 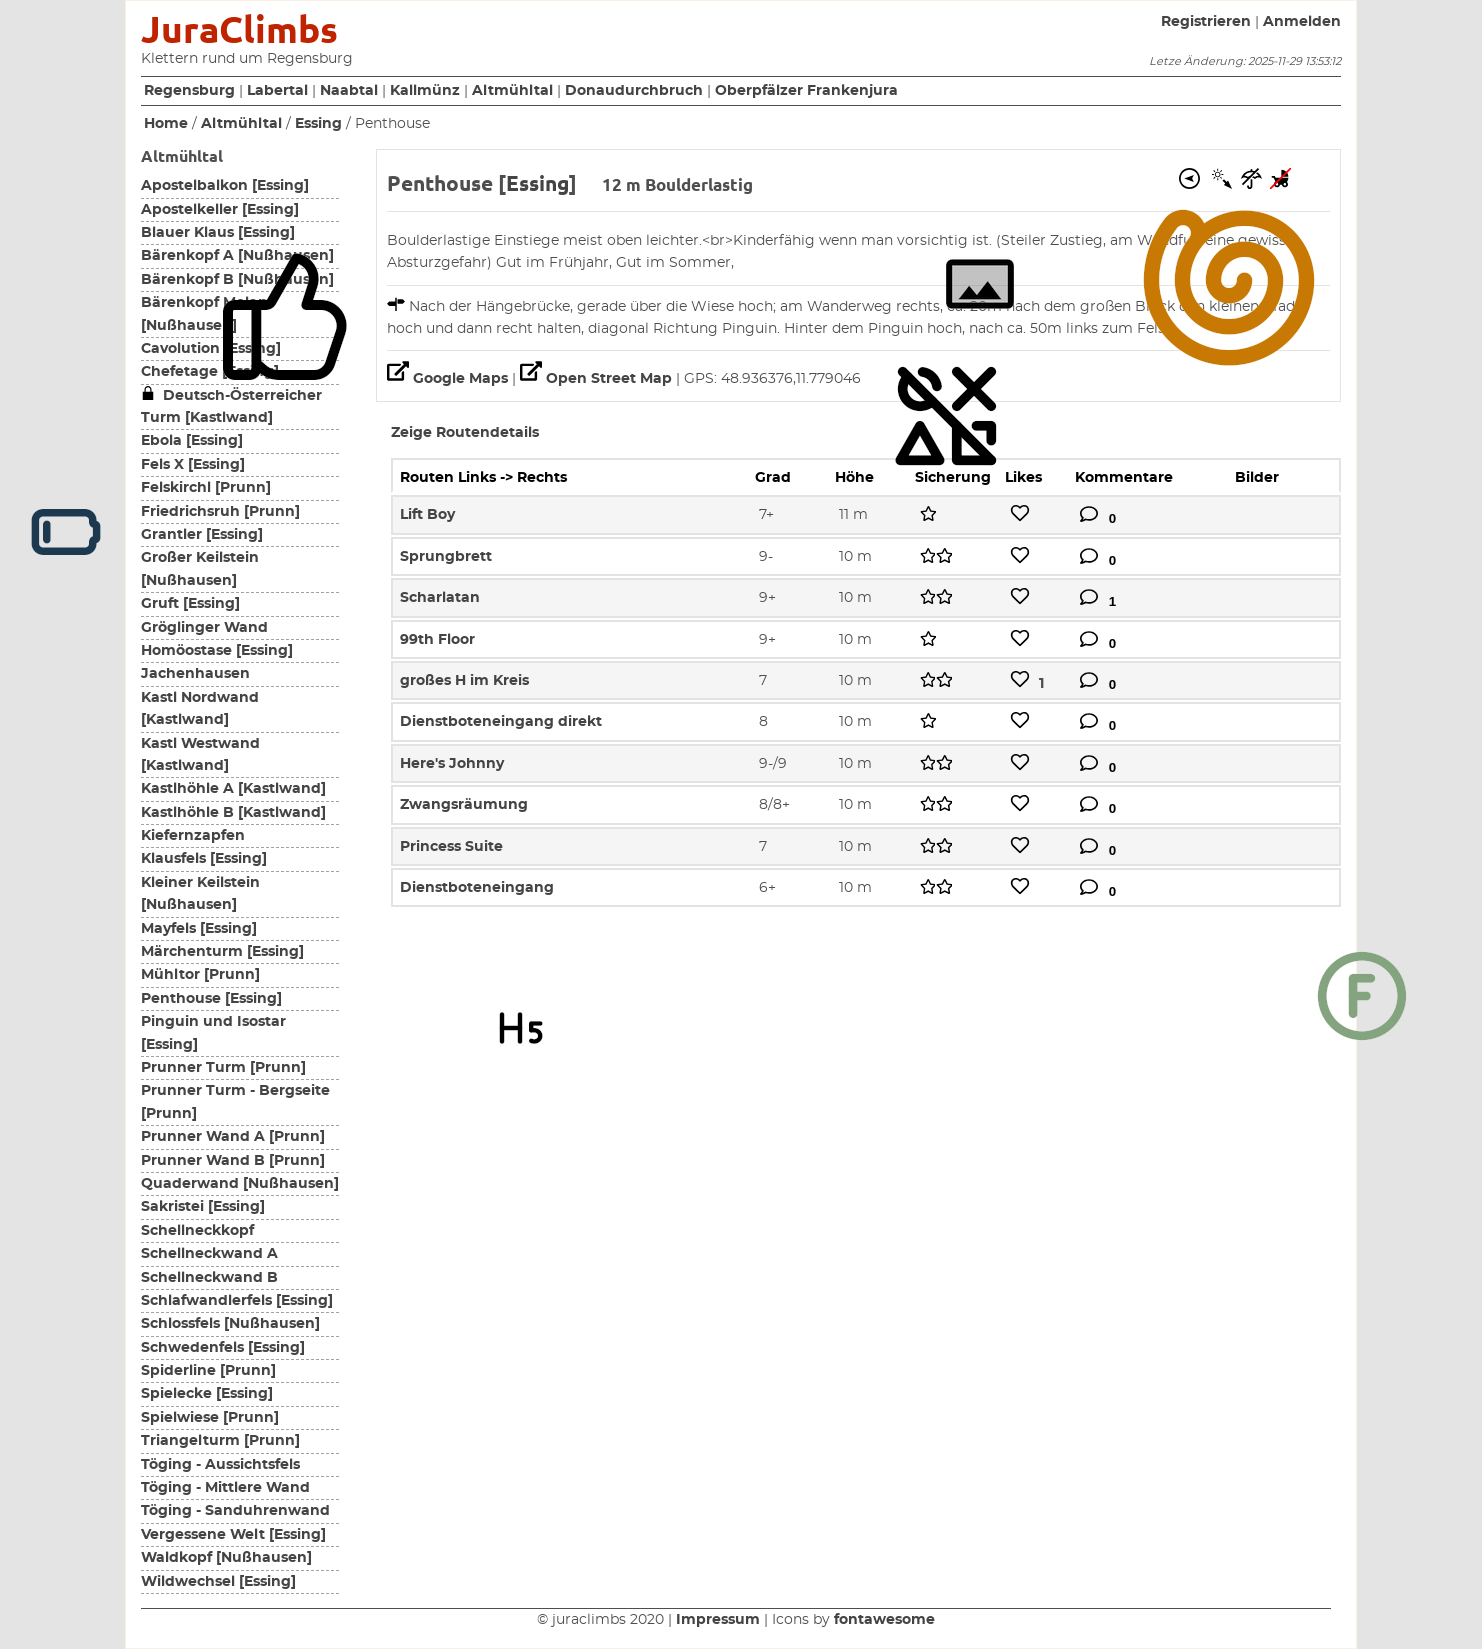 I want to click on indicates low battery level, so click(x=66, y=532).